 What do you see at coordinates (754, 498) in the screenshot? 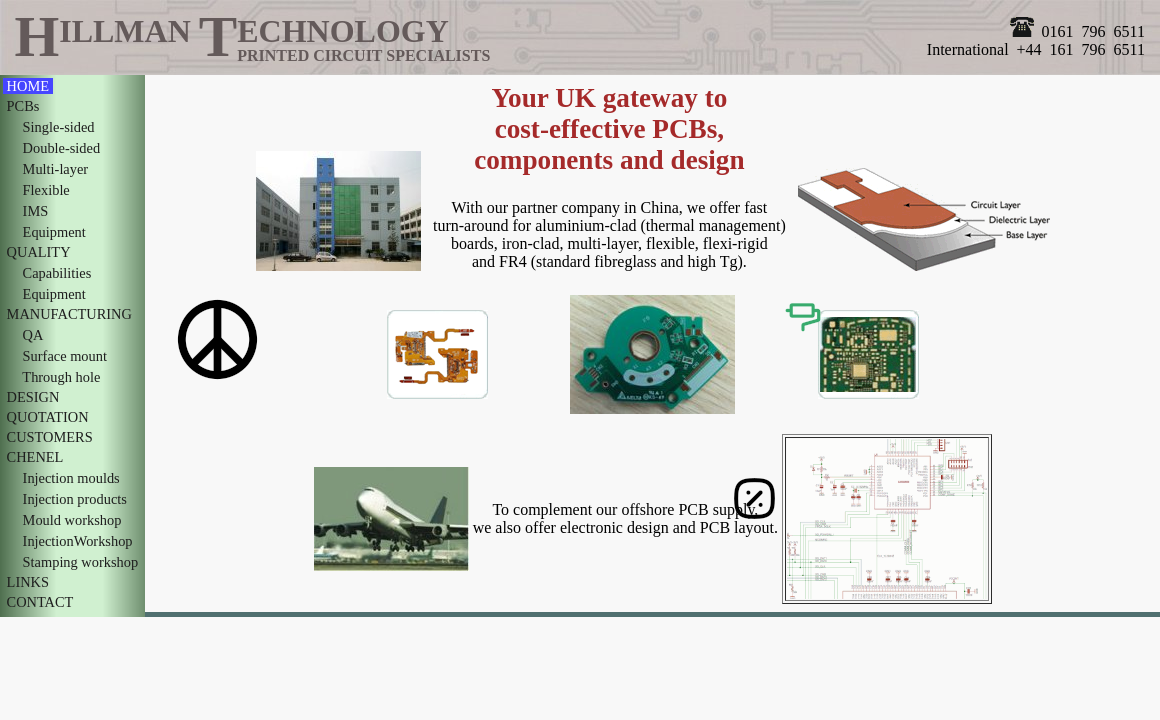
I see `view discount or promotional offer` at bounding box center [754, 498].